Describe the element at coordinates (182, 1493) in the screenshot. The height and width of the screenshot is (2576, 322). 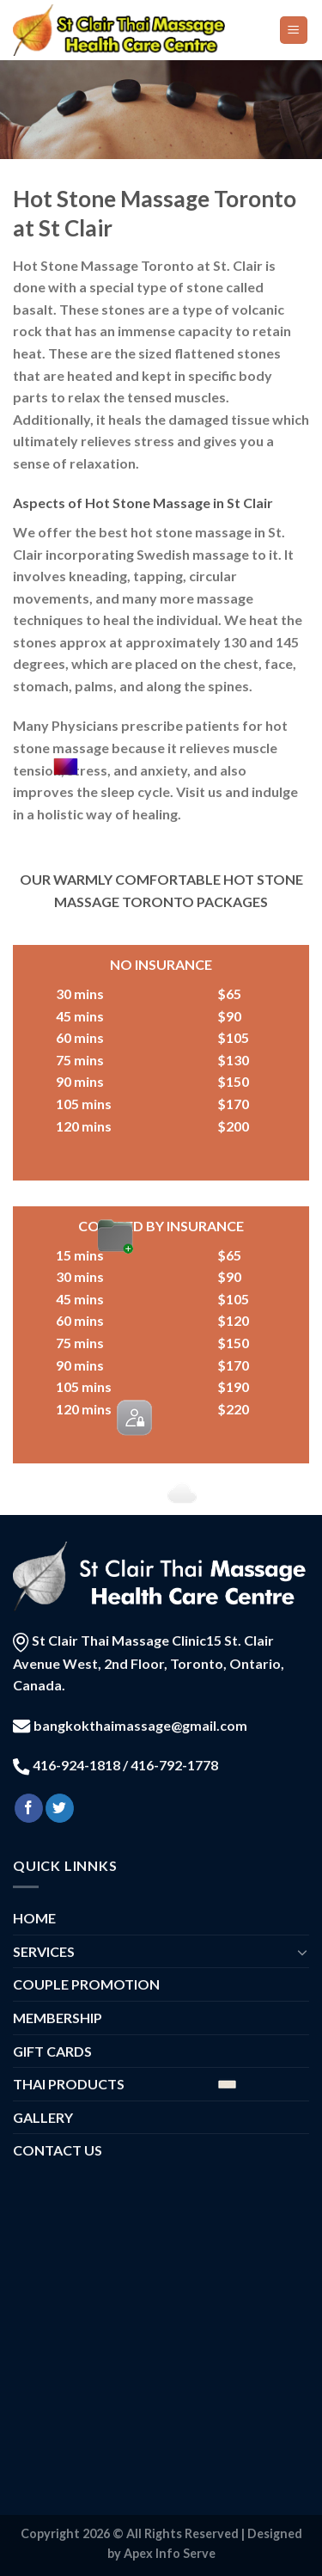
I see `indicates overcast or cloudy weather conditions` at that location.